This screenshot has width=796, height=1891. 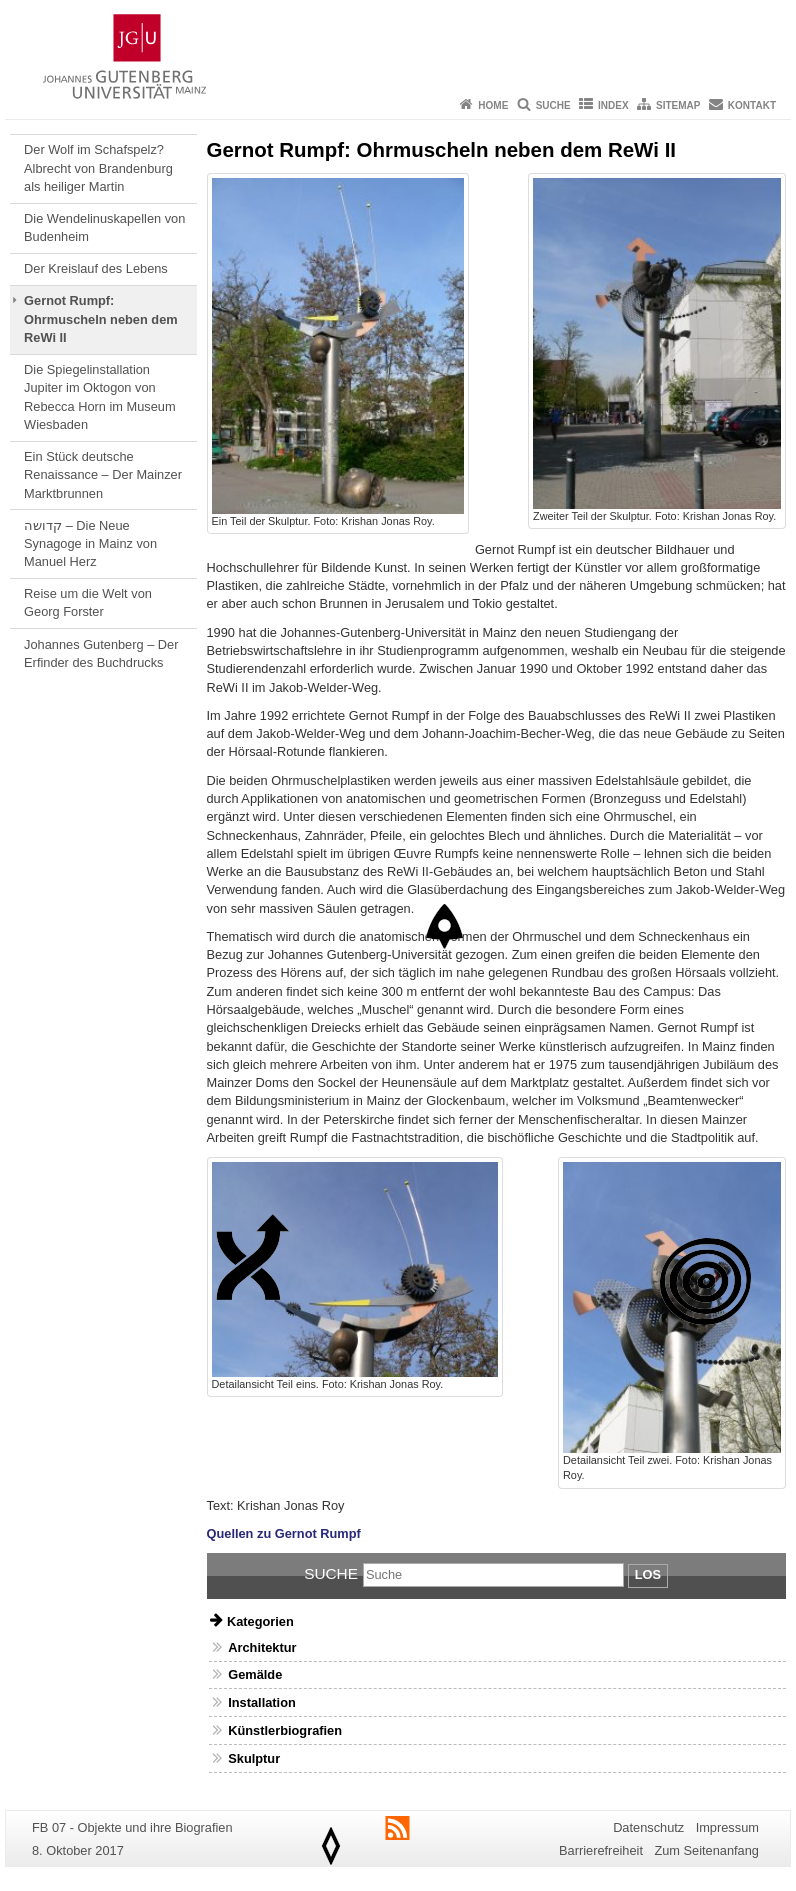 I want to click on open git extensions application, so click(x=253, y=1257).